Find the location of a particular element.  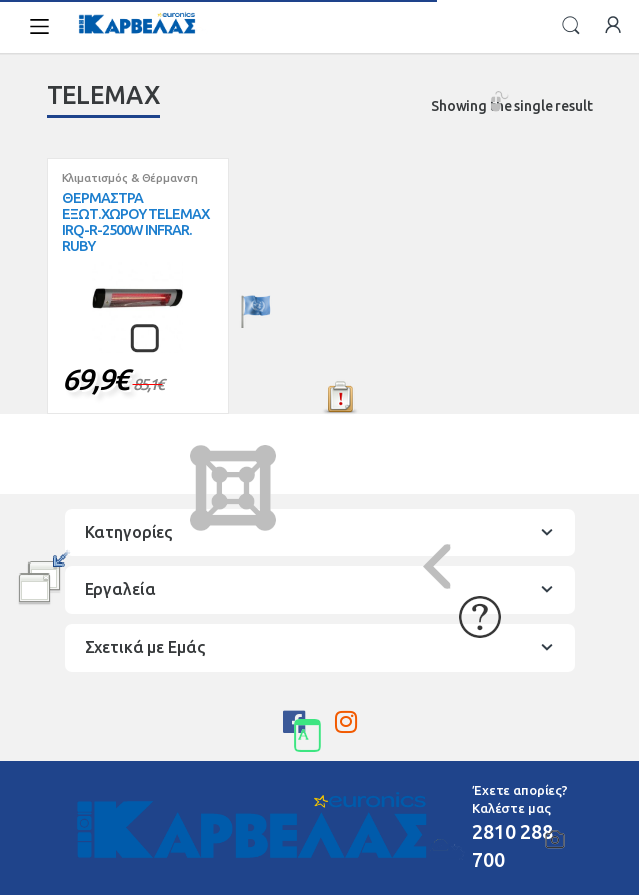

open ebook reader app is located at coordinates (308, 735).